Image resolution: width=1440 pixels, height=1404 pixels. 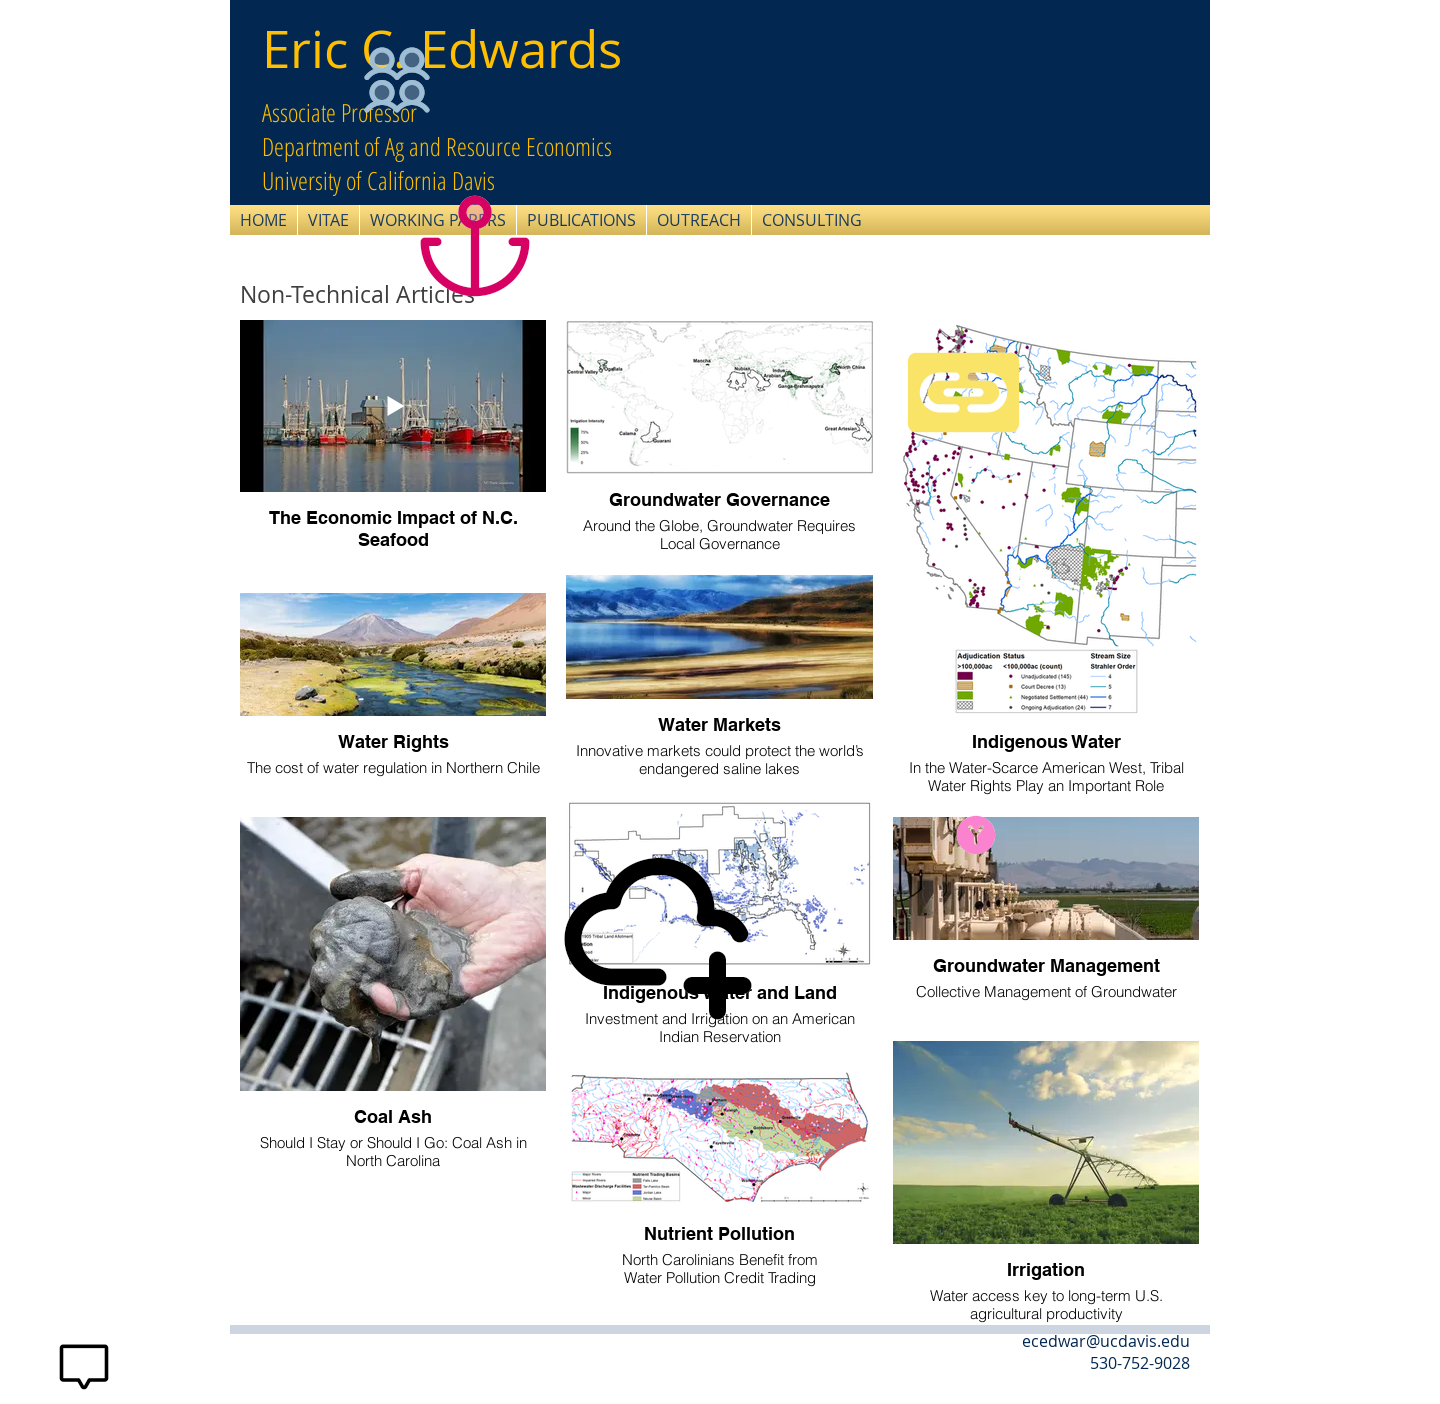 What do you see at coordinates (963, 392) in the screenshot?
I see `copy or share a link` at bounding box center [963, 392].